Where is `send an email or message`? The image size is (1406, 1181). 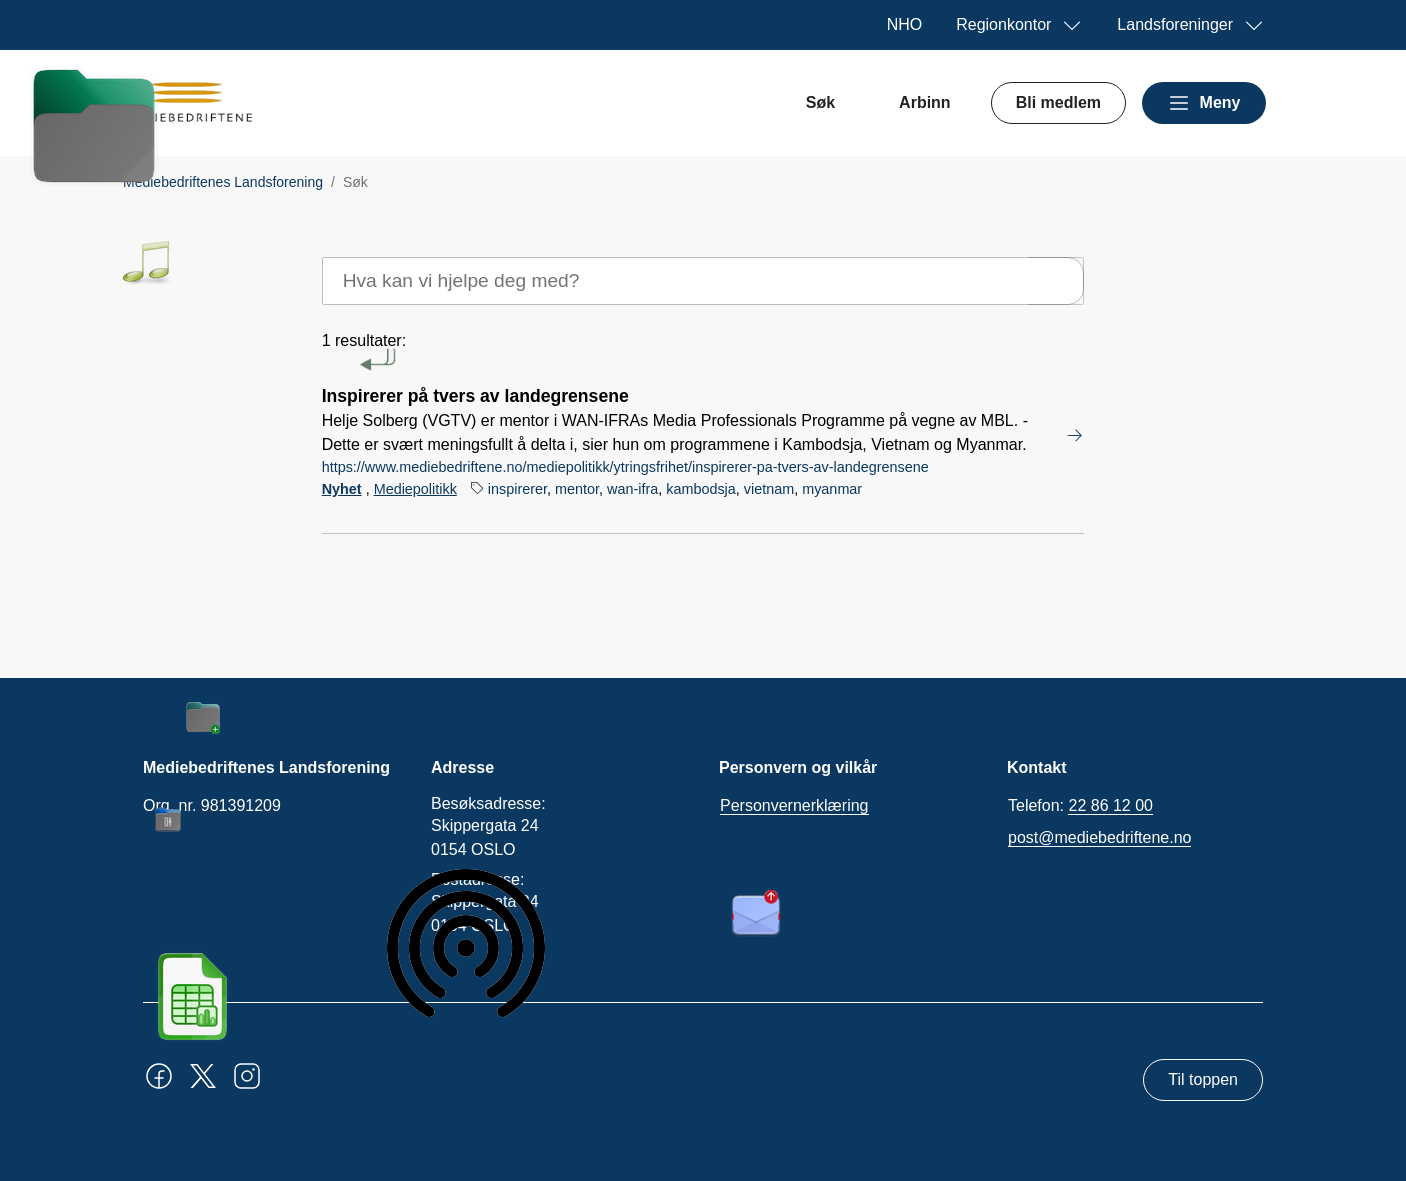 send an email or message is located at coordinates (756, 915).